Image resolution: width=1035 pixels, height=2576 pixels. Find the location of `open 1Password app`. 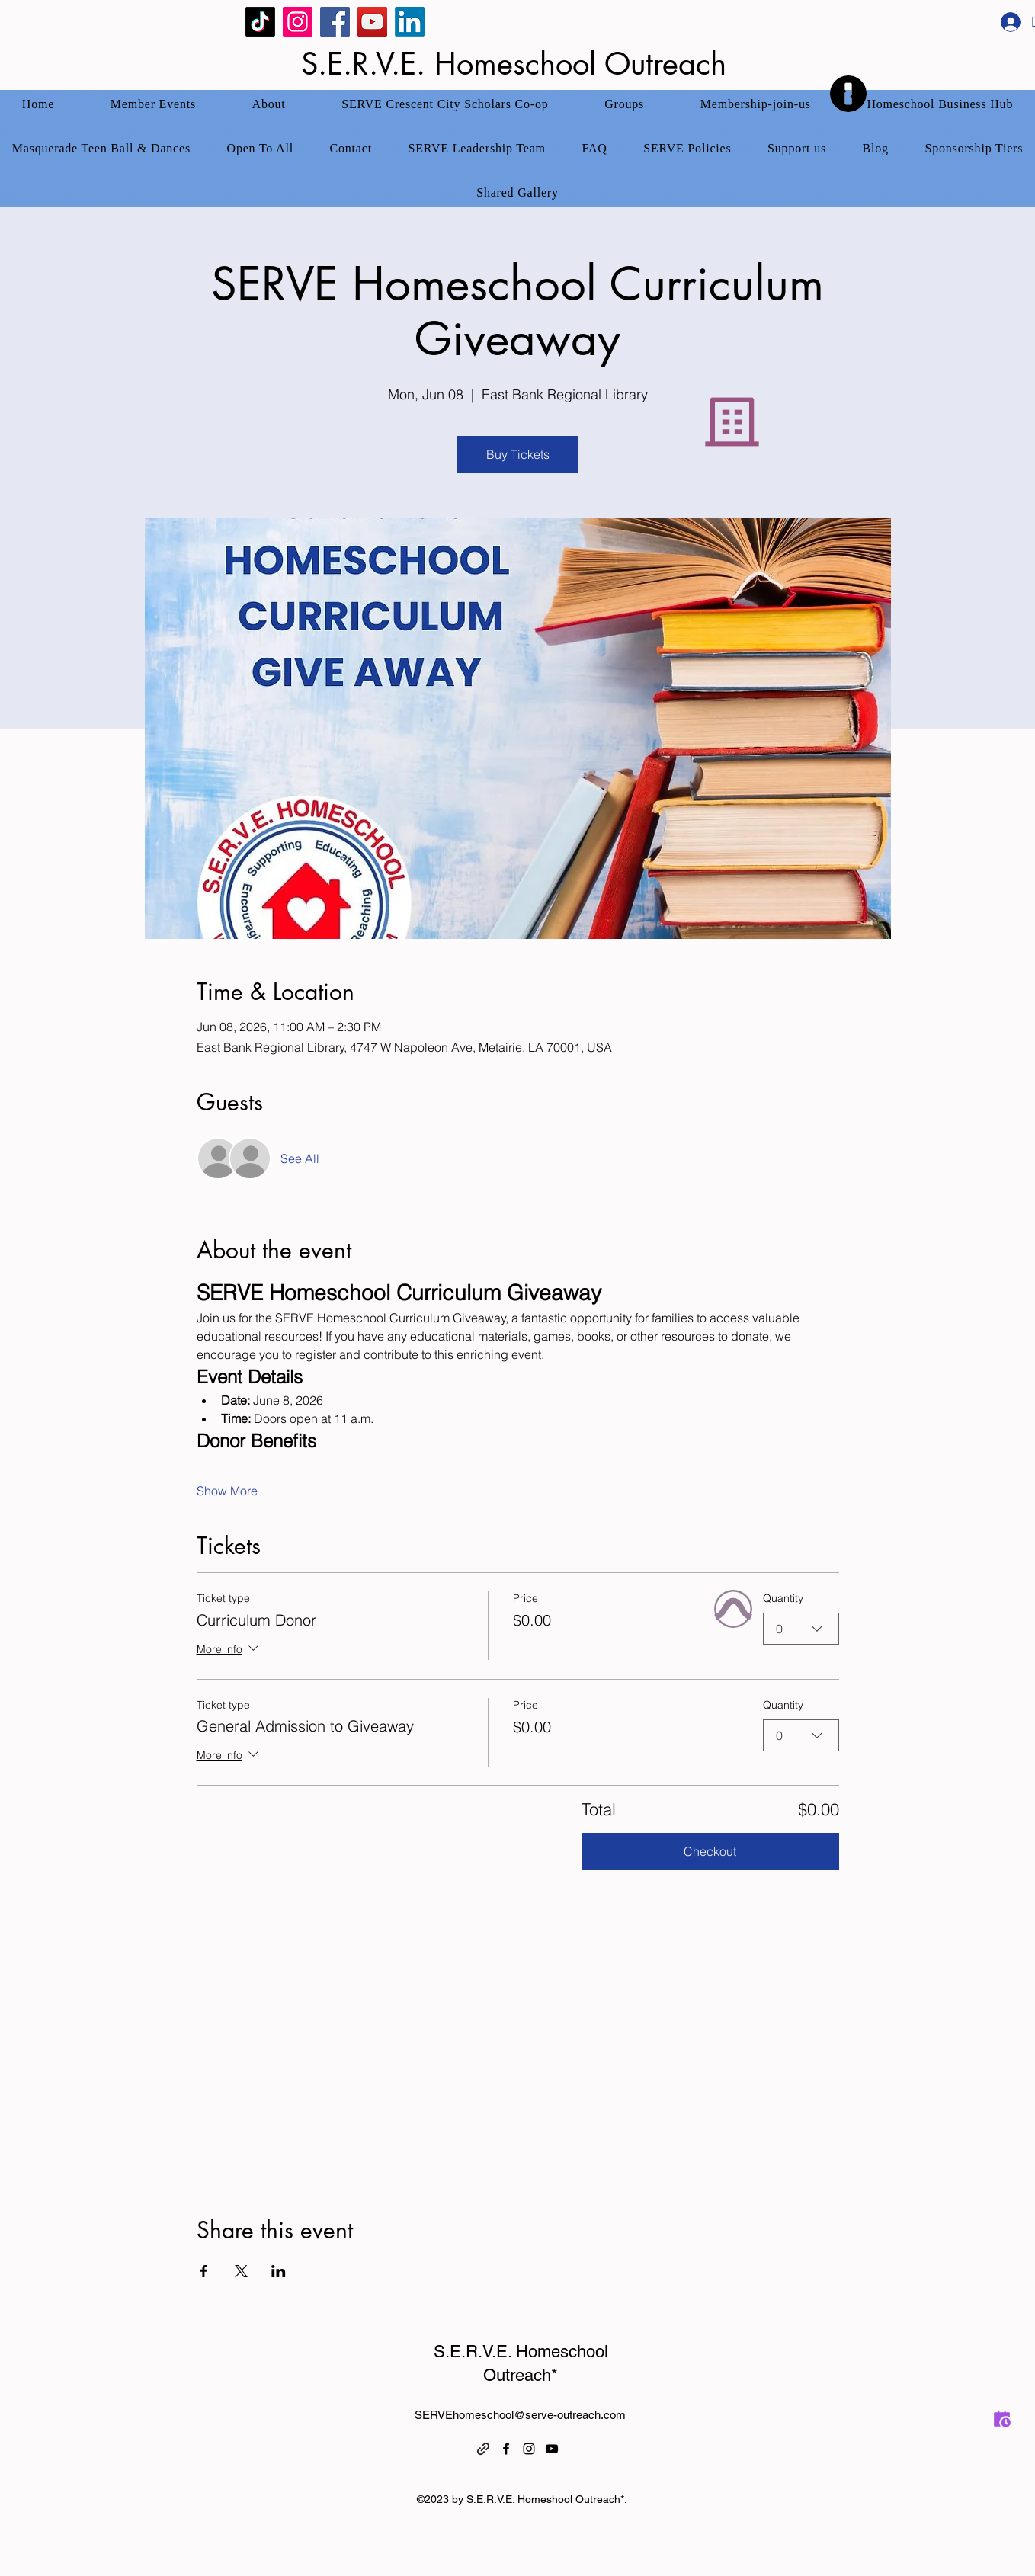

open 1Password app is located at coordinates (848, 94).